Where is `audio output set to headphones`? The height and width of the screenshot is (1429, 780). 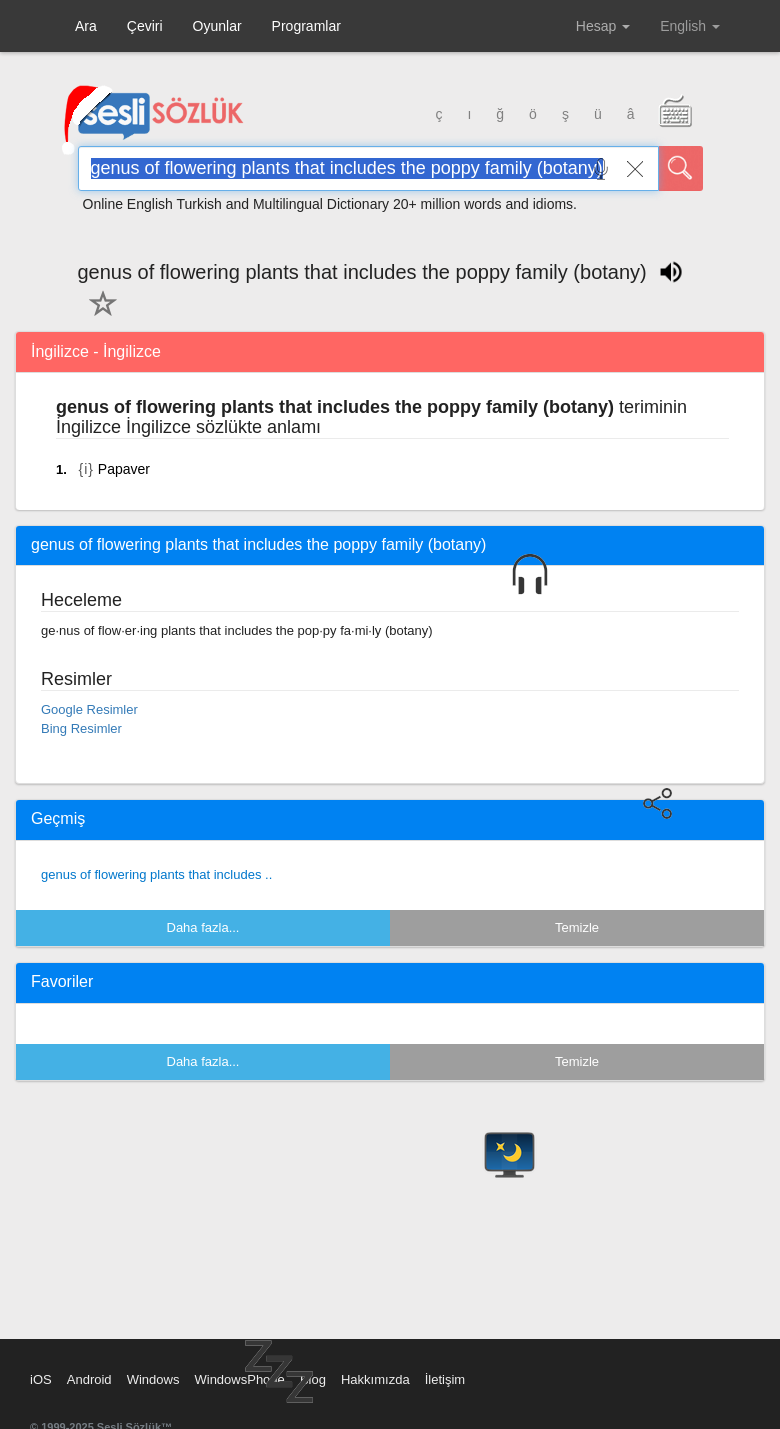 audio output set to headphones is located at coordinates (530, 574).